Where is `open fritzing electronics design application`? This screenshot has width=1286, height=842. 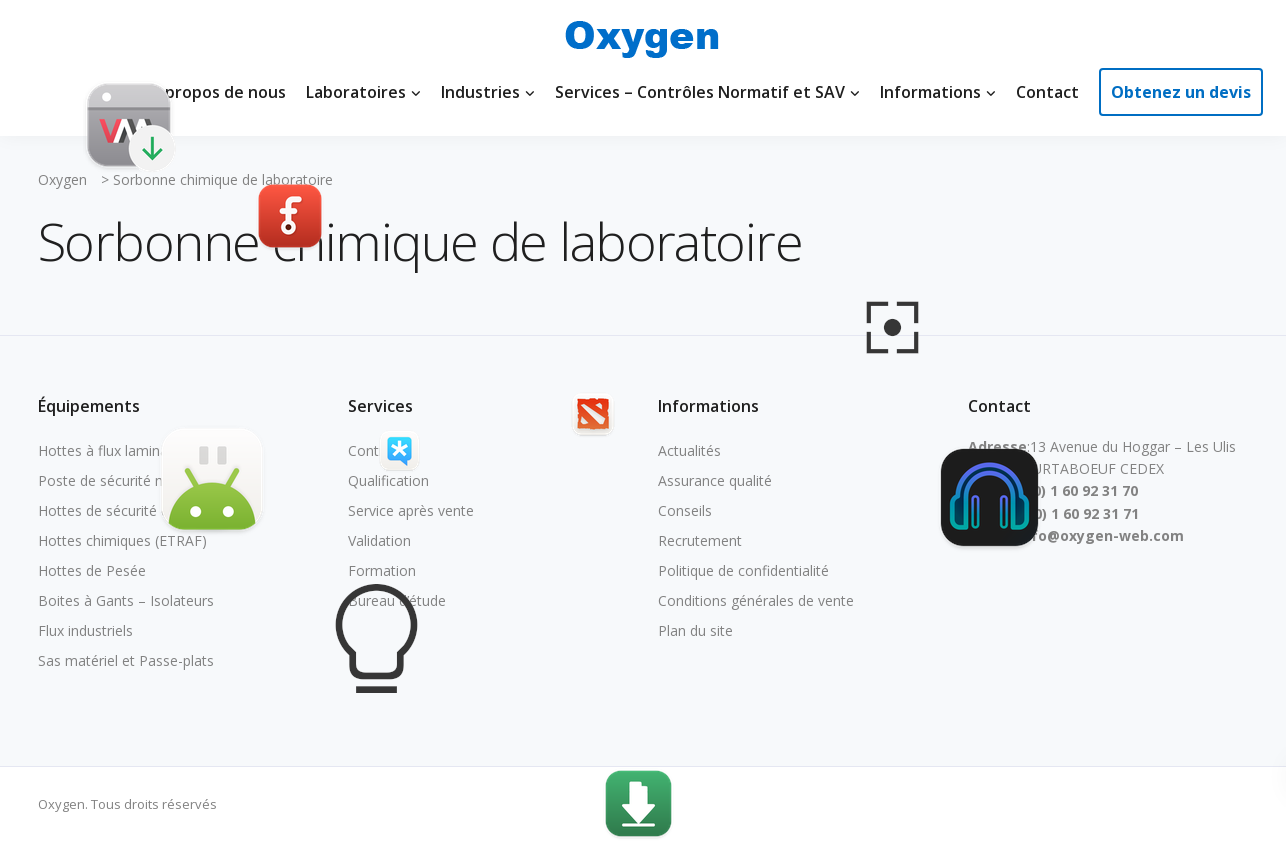 open fritzing electronics design application is located at coordinates (290, 216).